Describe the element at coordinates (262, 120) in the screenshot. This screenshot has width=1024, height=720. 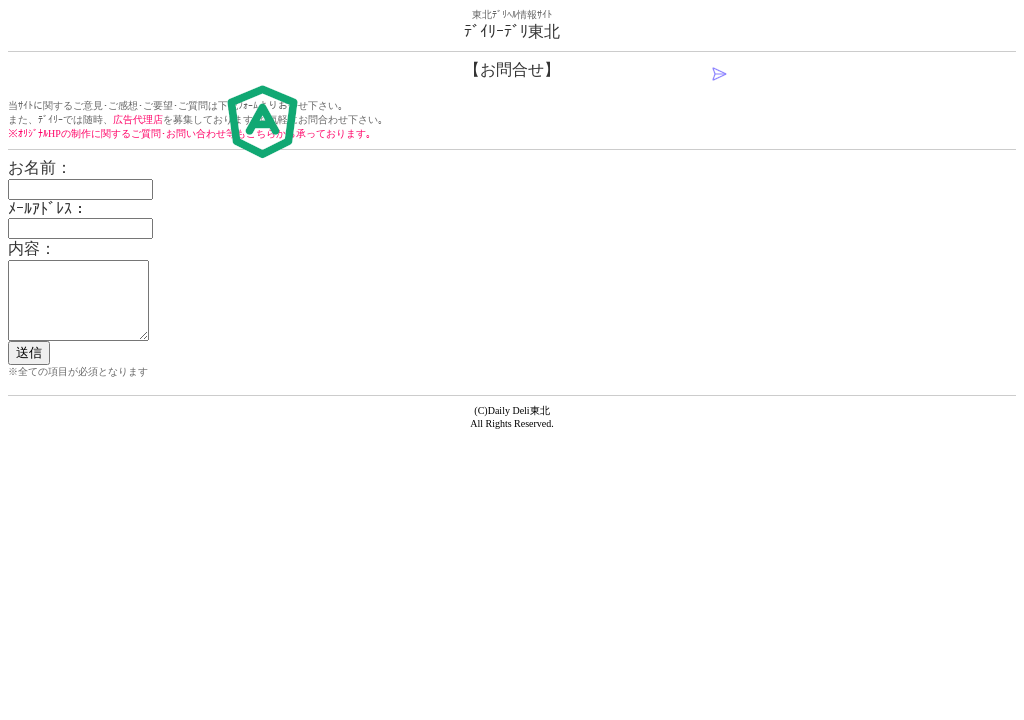
I see `Angular framework logo` at that location.